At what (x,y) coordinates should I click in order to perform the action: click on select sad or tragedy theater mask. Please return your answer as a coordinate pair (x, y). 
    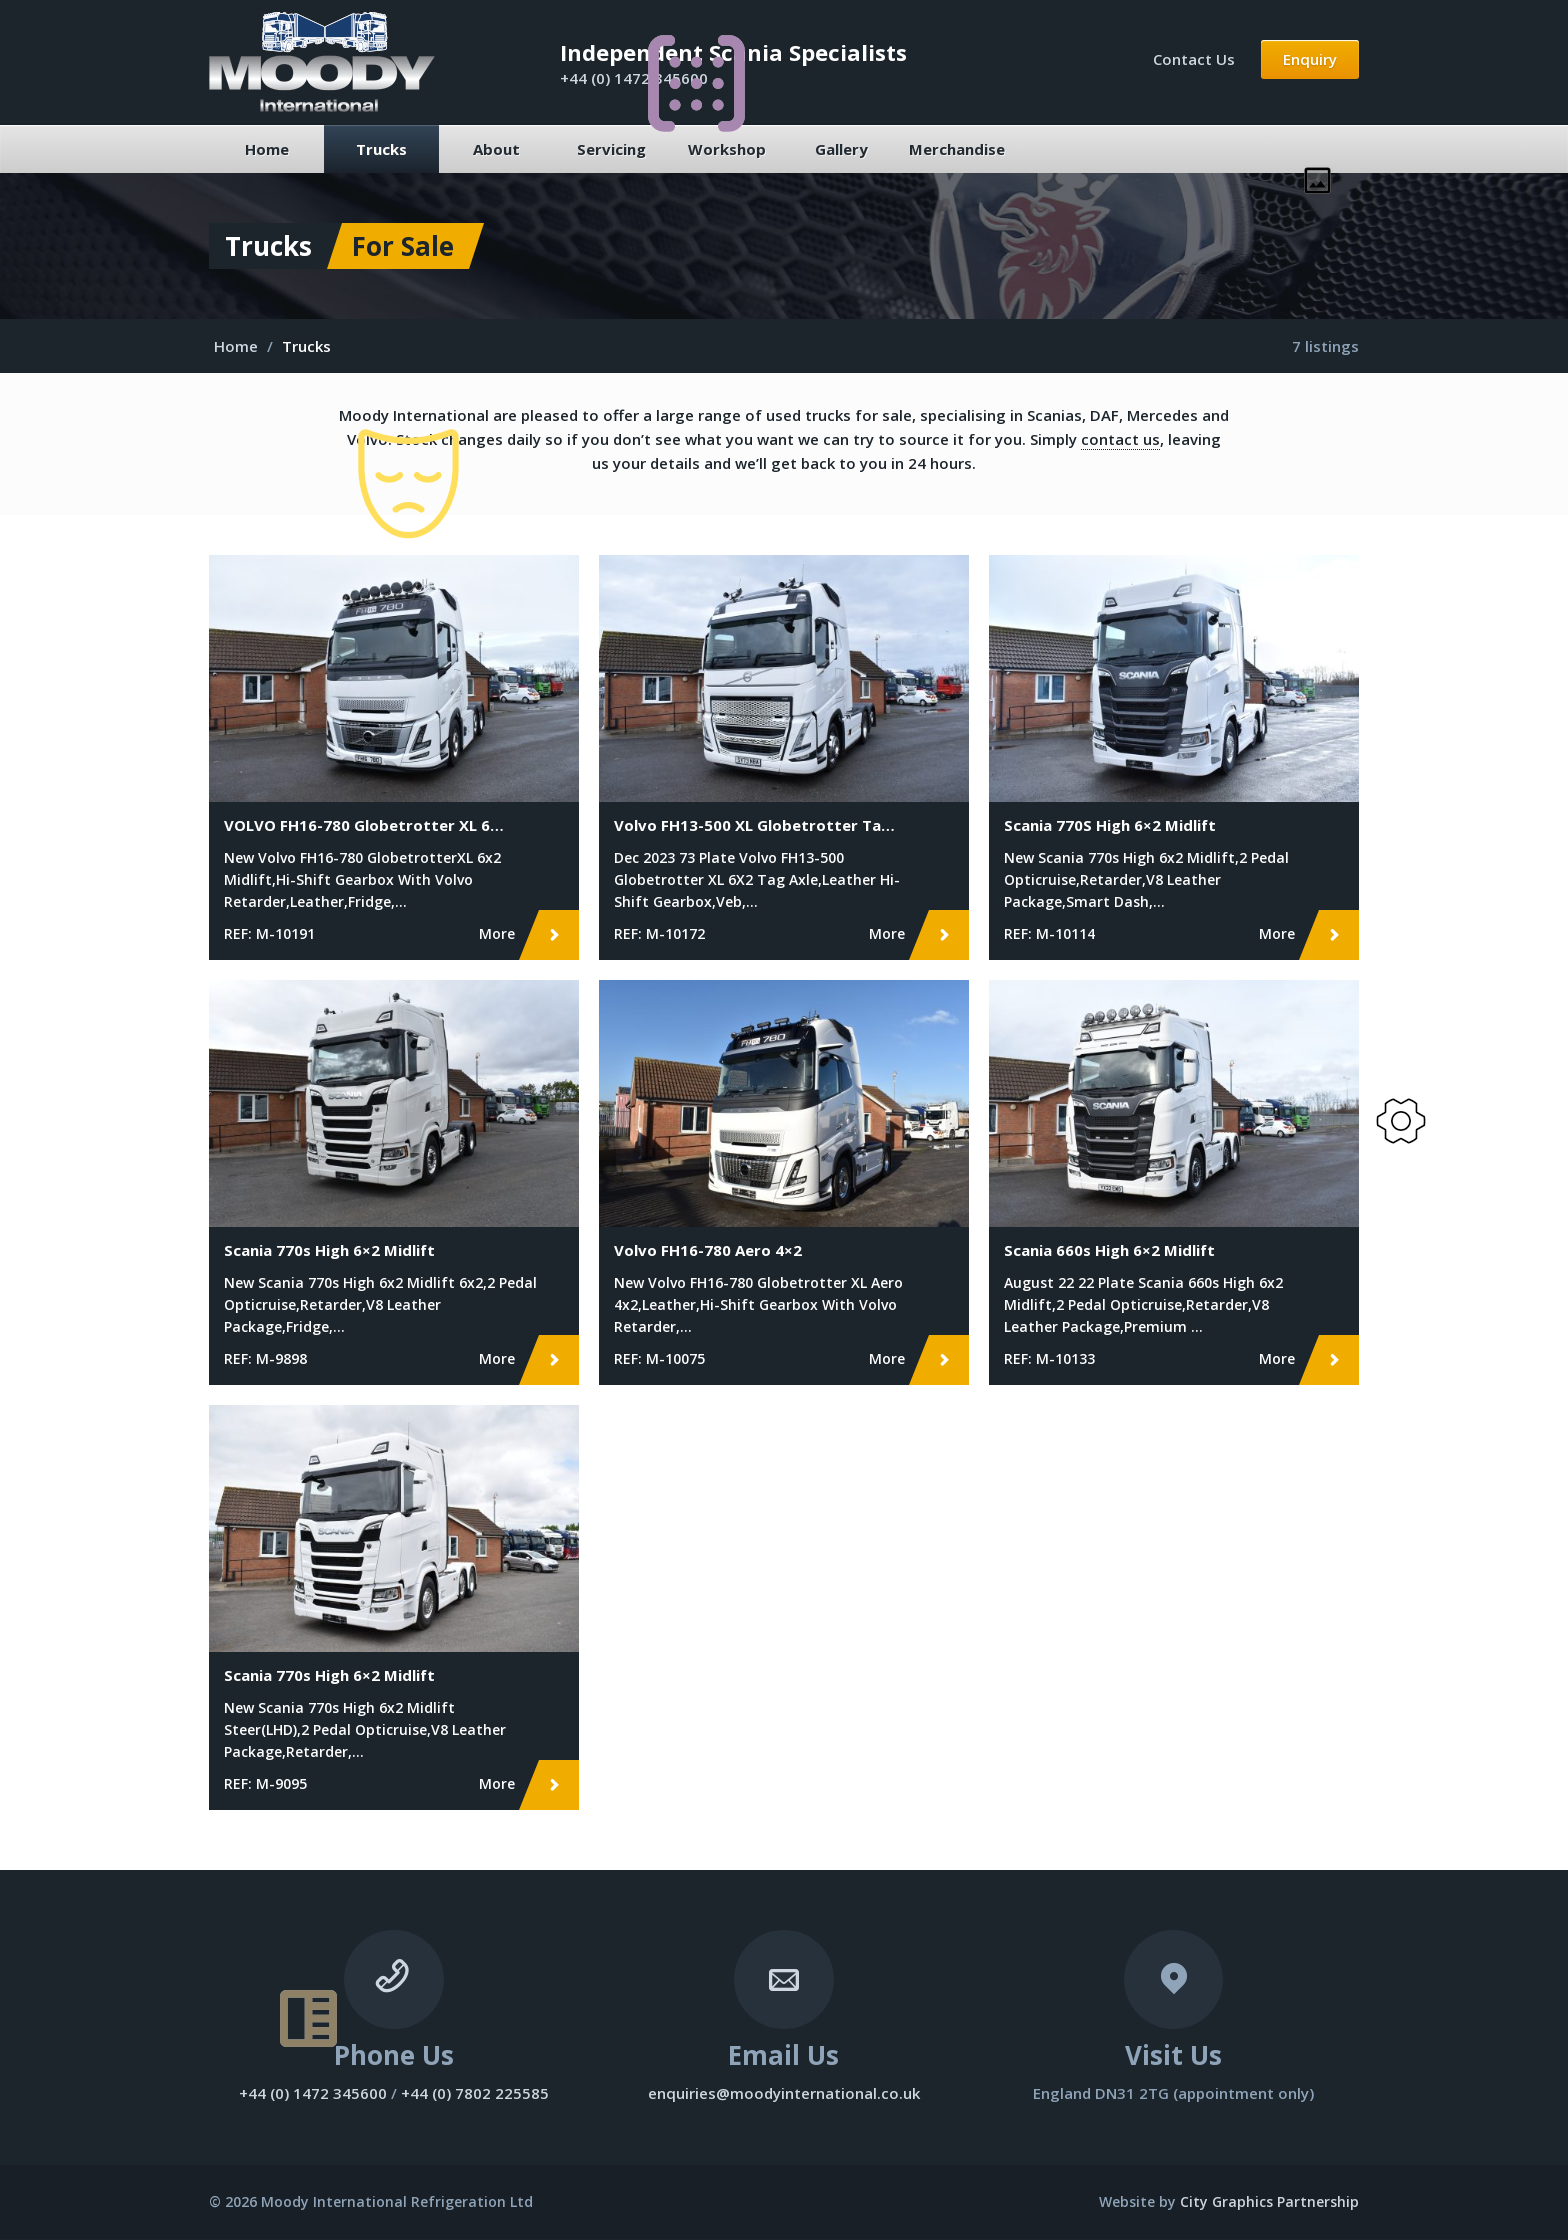
    Looking at the image, I should click on (408, 479).